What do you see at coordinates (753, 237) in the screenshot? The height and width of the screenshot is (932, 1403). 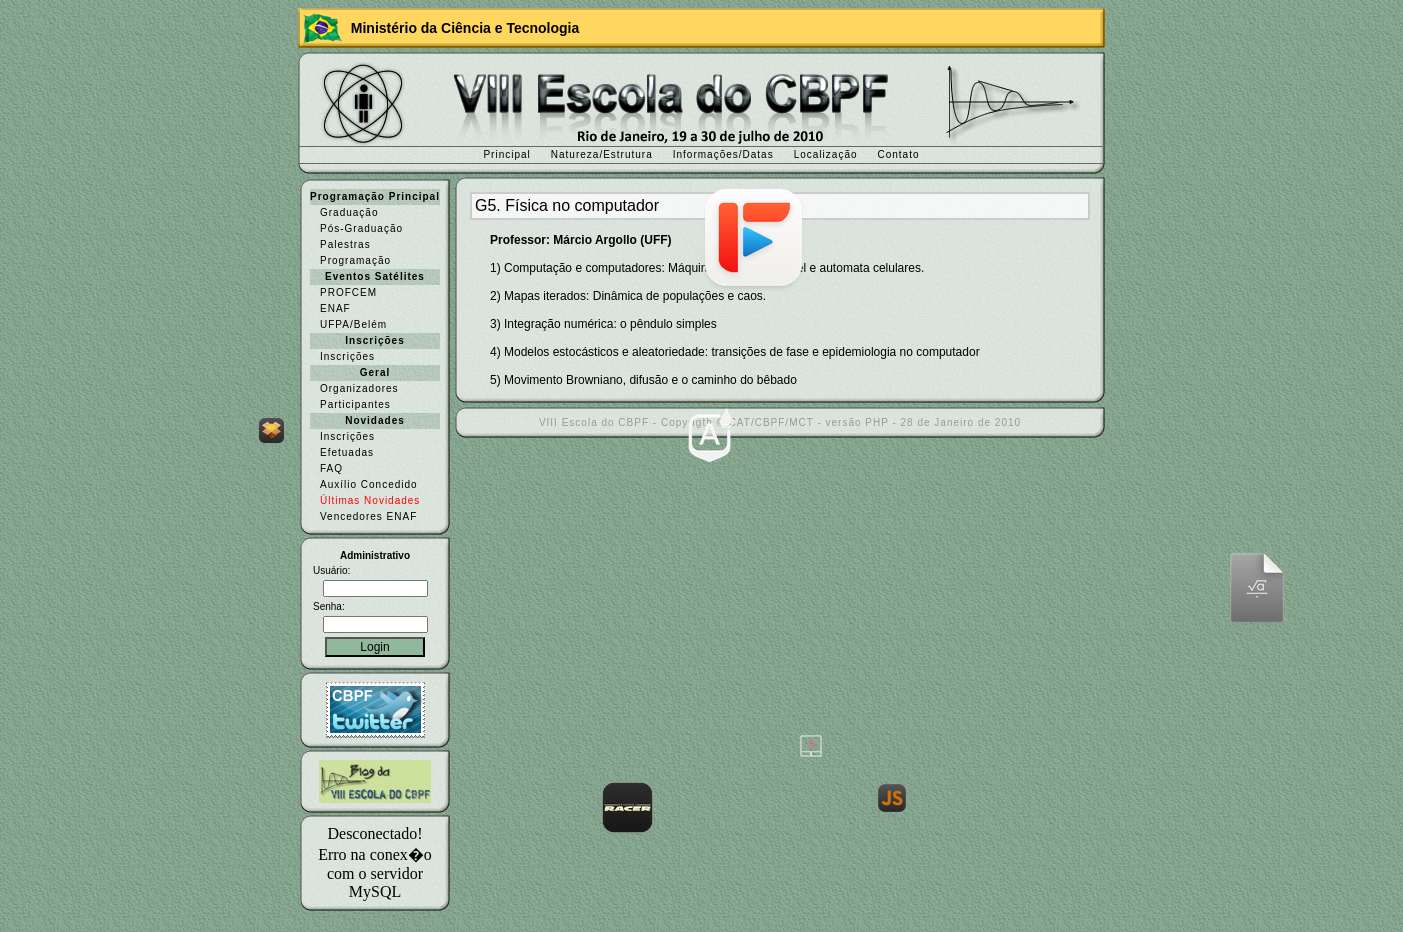 I see `open FreeTube app` at bounding box center [753, 237].